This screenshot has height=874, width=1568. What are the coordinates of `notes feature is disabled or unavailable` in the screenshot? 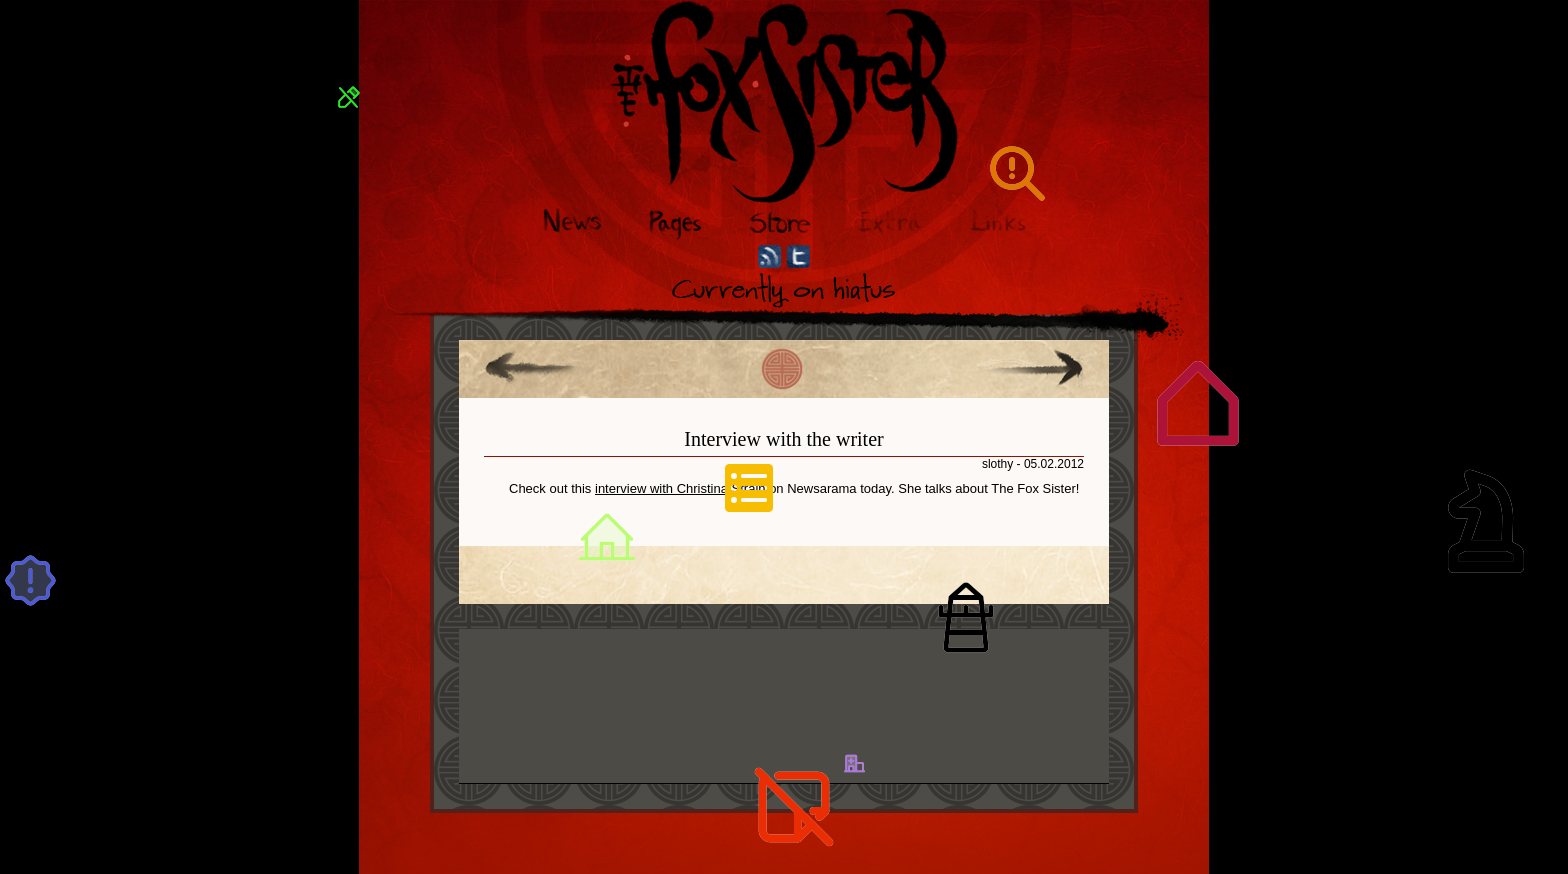 It's located at (794, 807).